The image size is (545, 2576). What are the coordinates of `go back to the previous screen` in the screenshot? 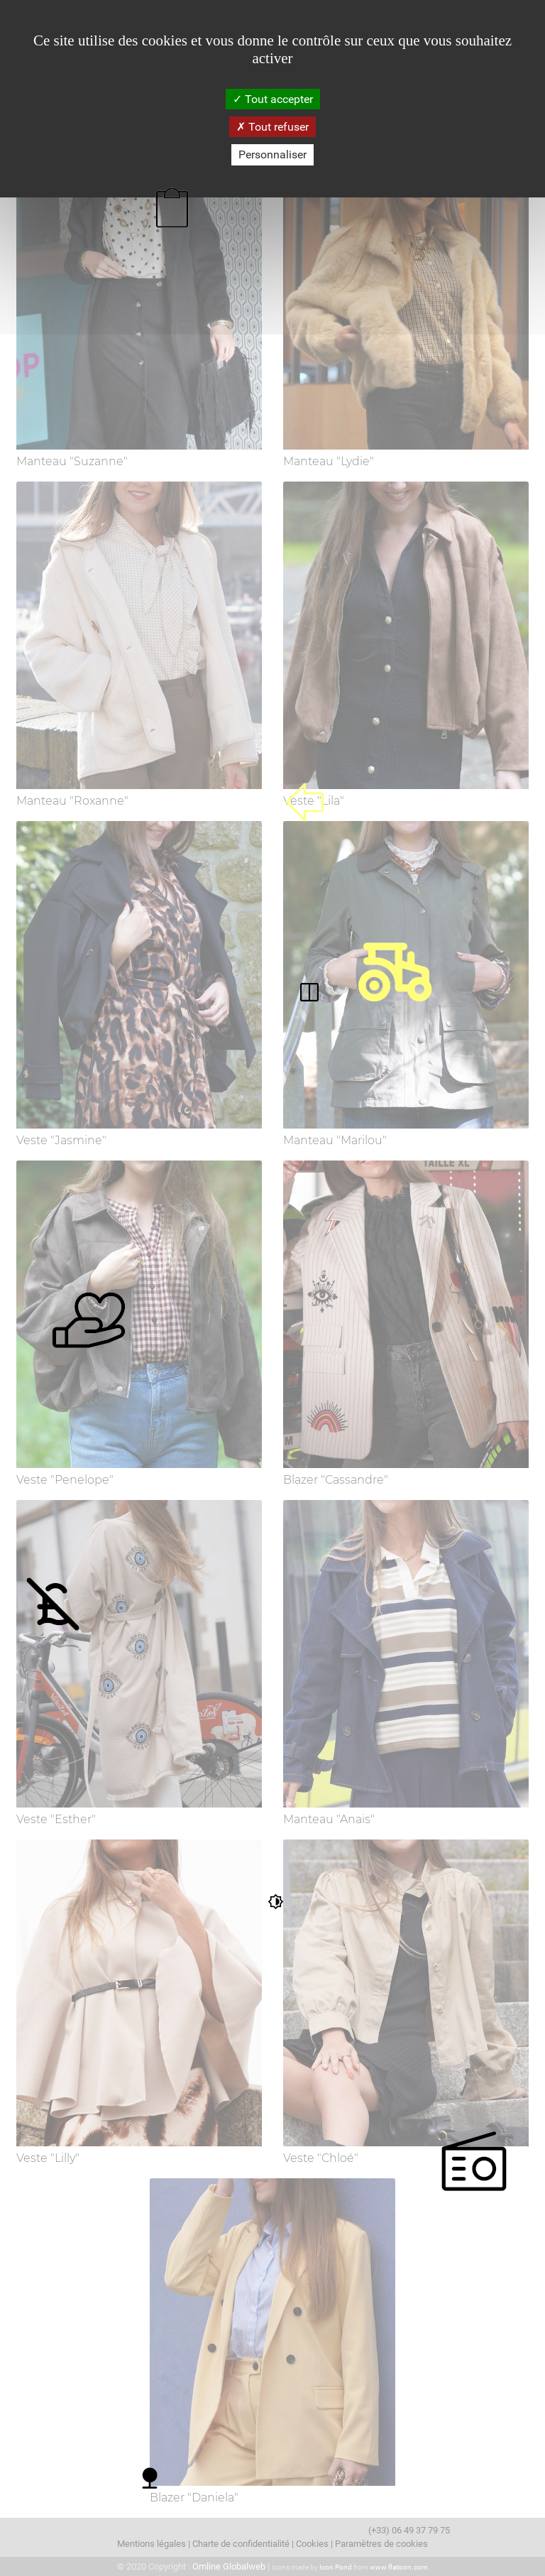 It's located at (306, 802).